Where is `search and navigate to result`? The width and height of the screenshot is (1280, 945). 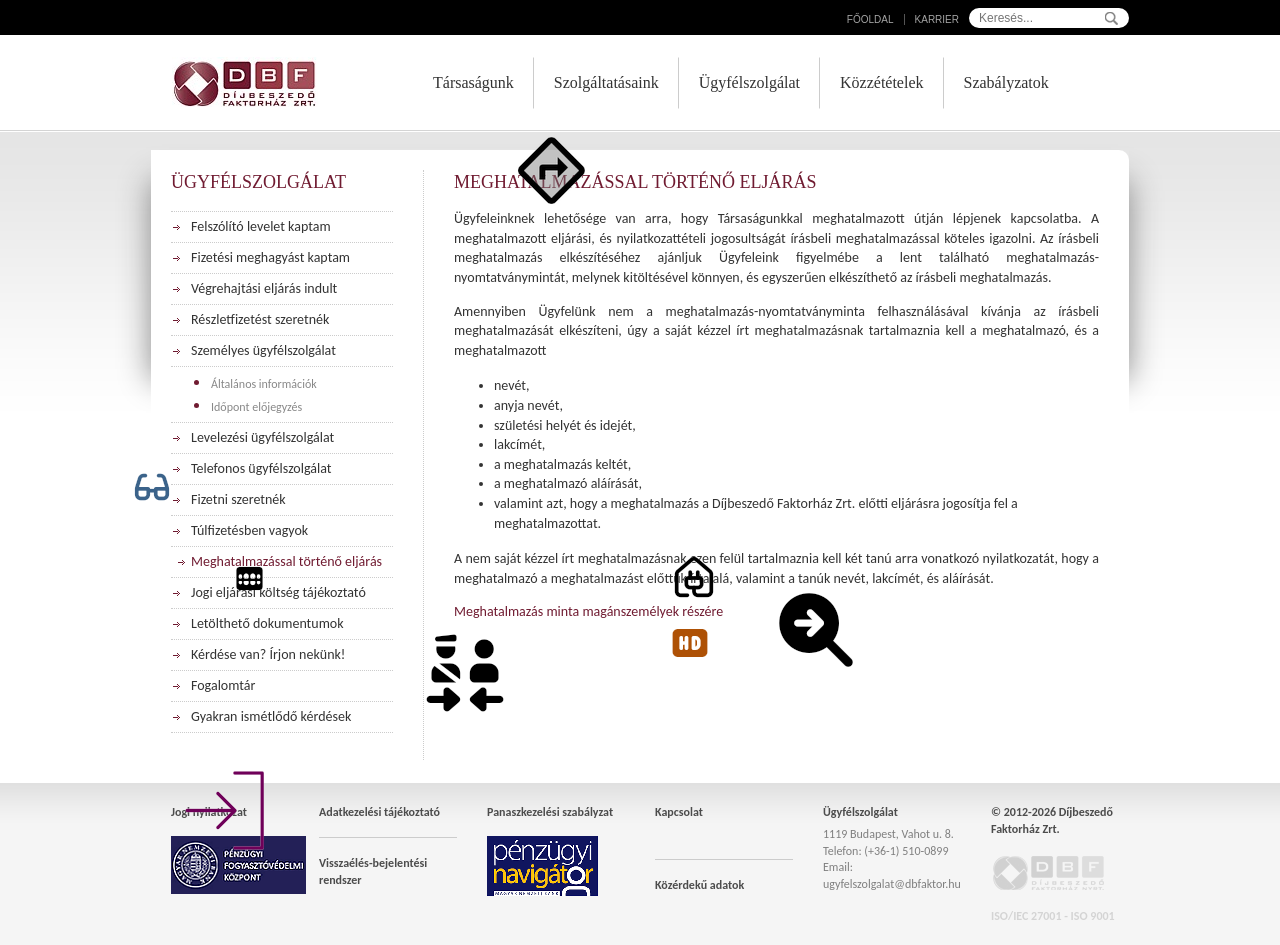
search and navigate to result is located at coordinates (816, 630).